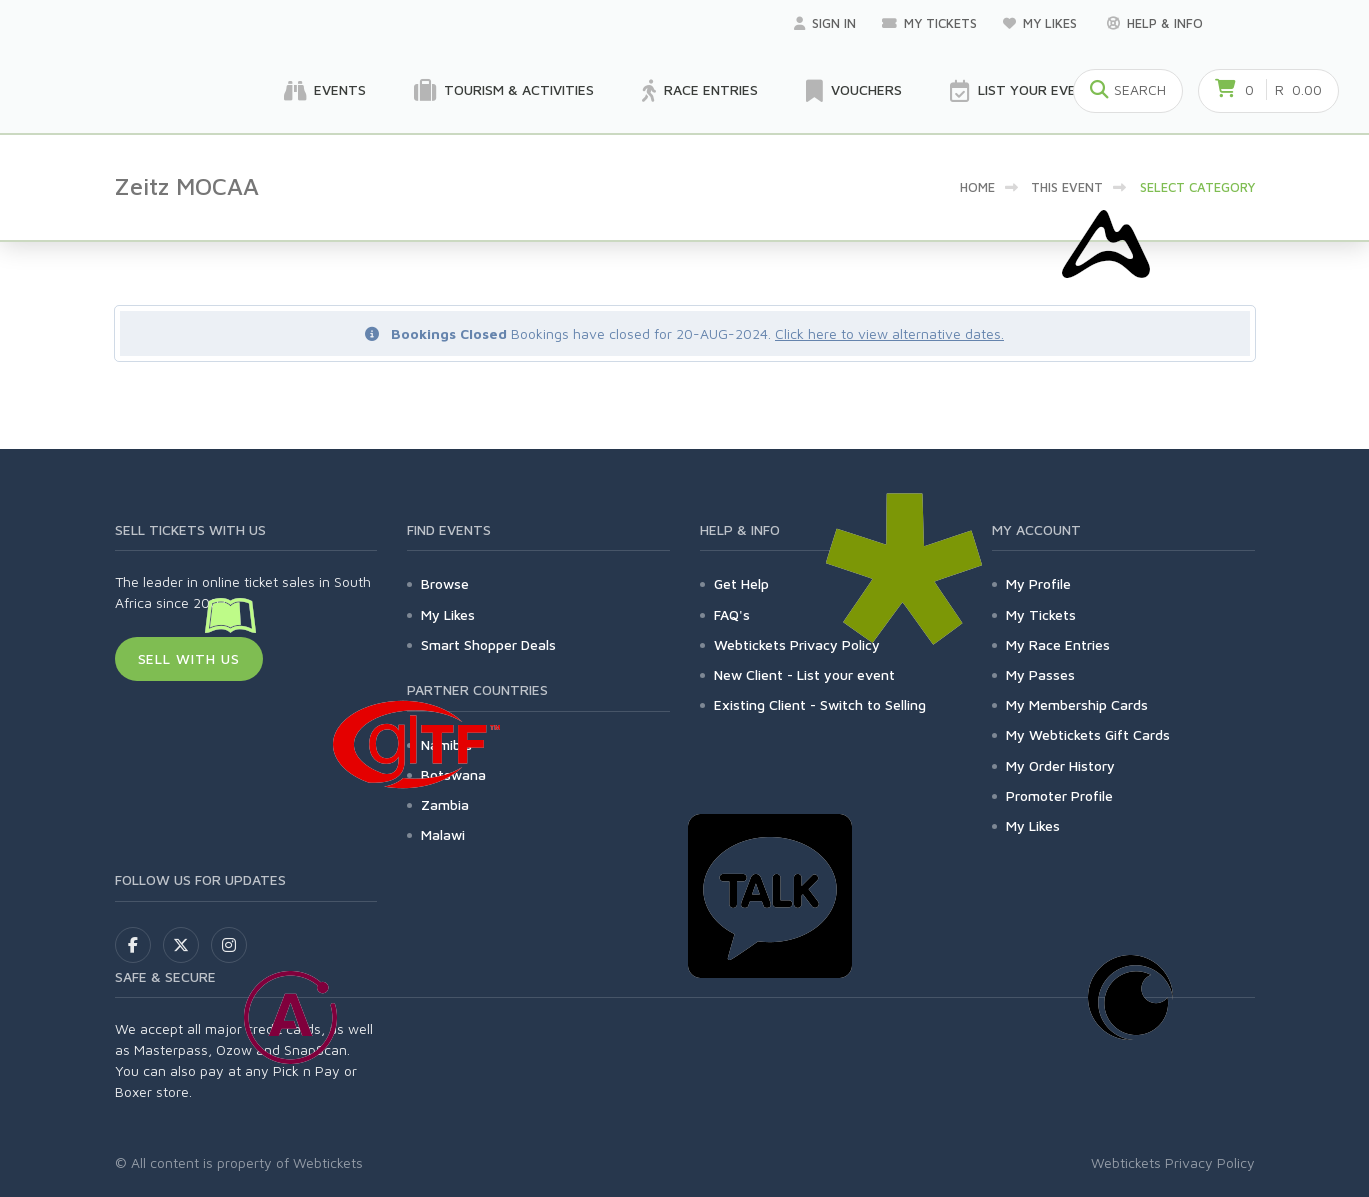 Image resolution: width=1369 pixels, height=1197 pixels. What do you see at coordinates (904, 569) in the screenshot?
I see `diaspora social network logo` at bounding box center [904, 569].